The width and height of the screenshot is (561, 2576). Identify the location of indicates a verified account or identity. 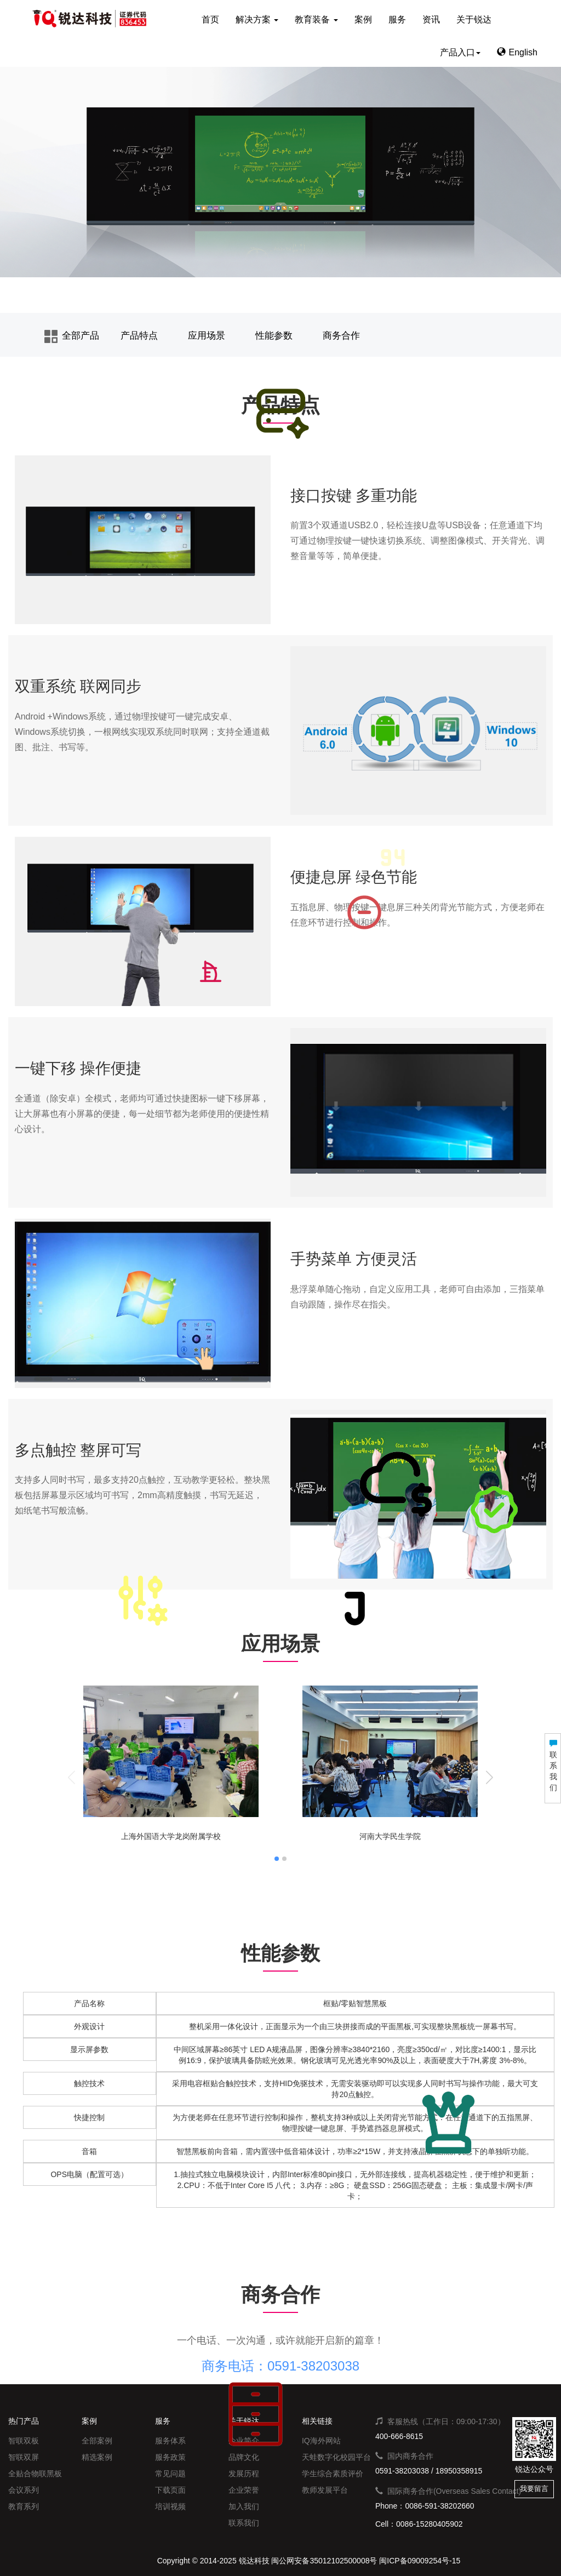
(494, 1510).